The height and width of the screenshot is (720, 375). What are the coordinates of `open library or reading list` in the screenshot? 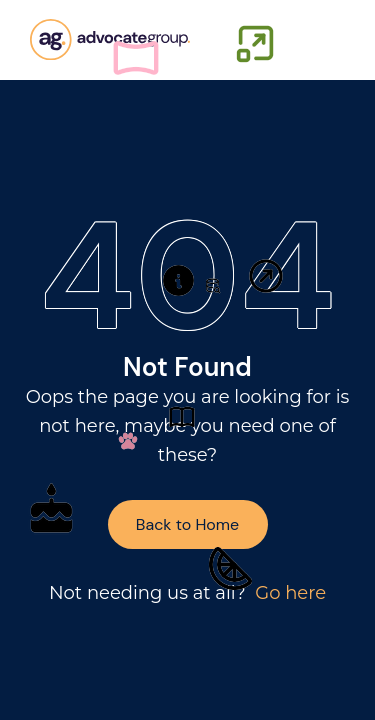 It's located at (182, 417).